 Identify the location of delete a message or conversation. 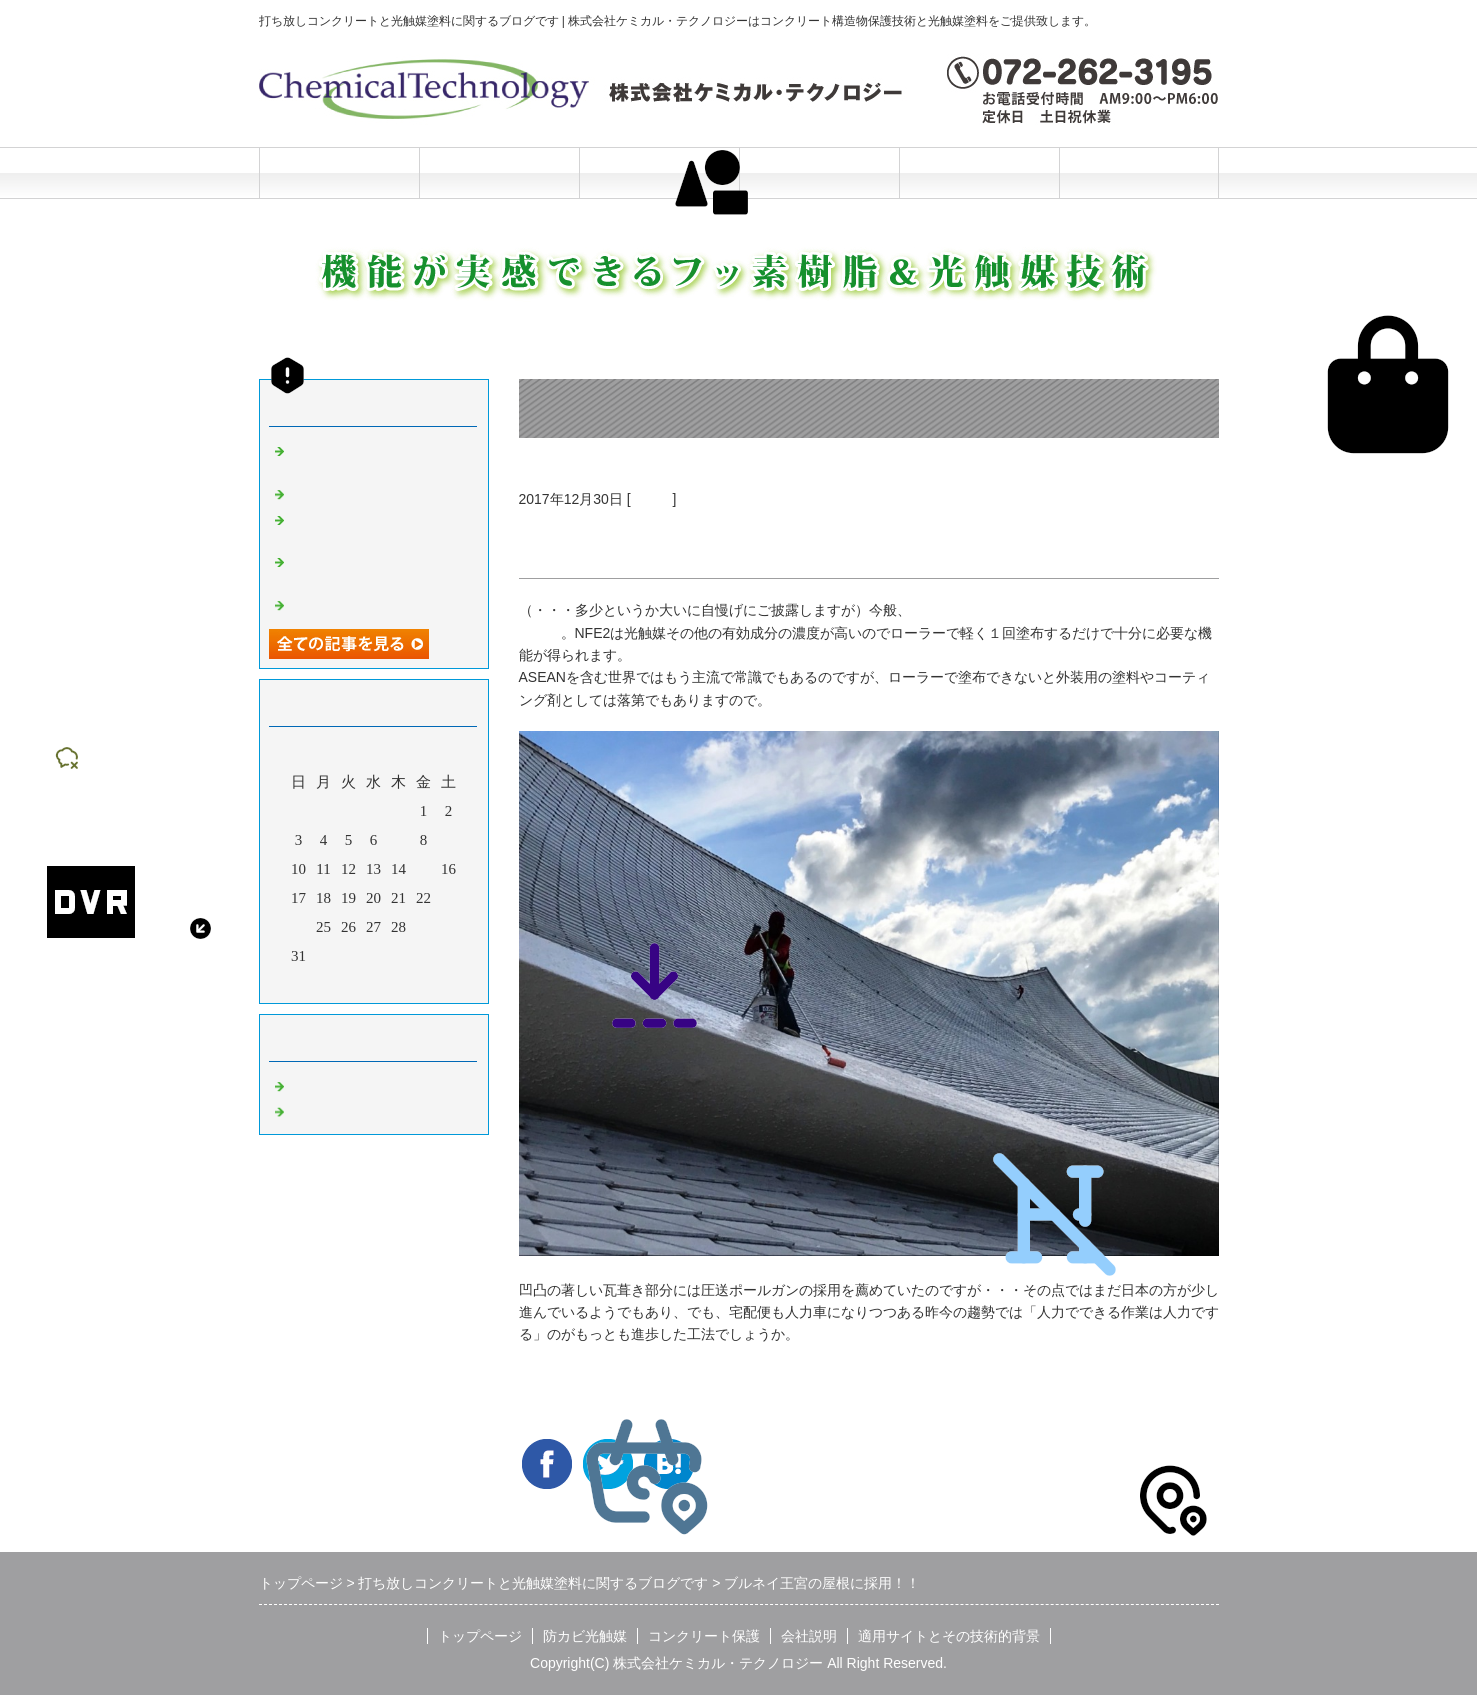
(66, 757).